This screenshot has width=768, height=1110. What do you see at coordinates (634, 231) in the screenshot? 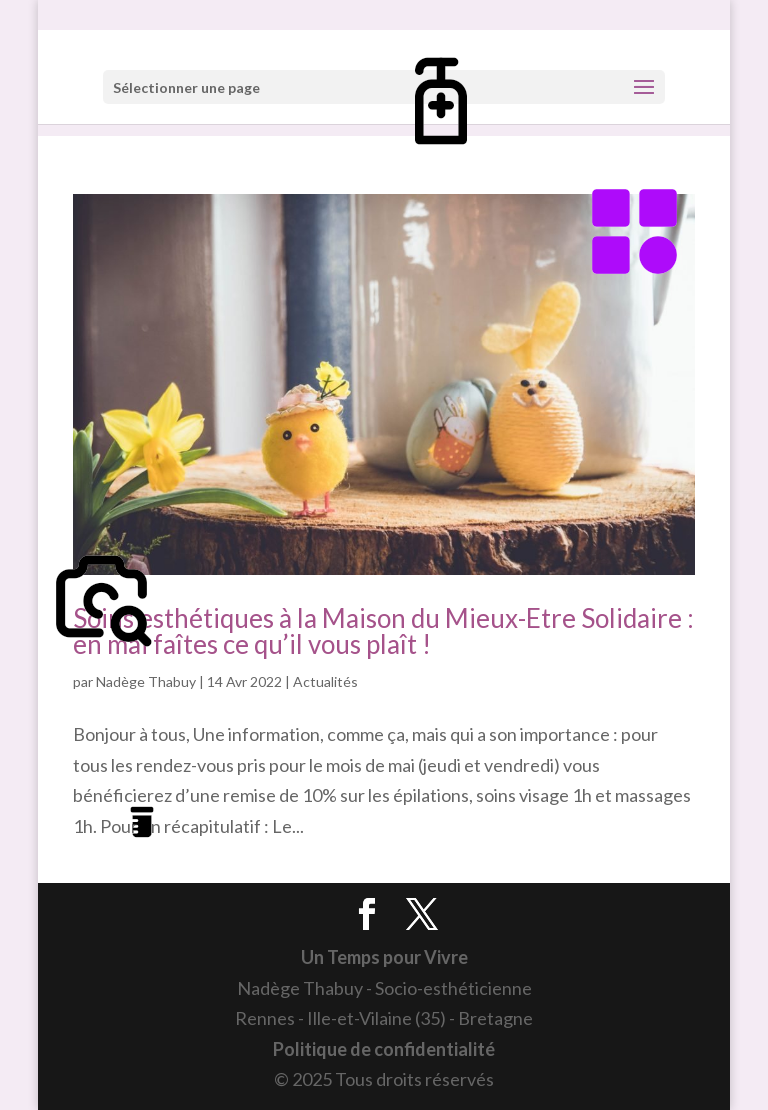
I see `browse categories or sections` at bounding box center [634, 231].